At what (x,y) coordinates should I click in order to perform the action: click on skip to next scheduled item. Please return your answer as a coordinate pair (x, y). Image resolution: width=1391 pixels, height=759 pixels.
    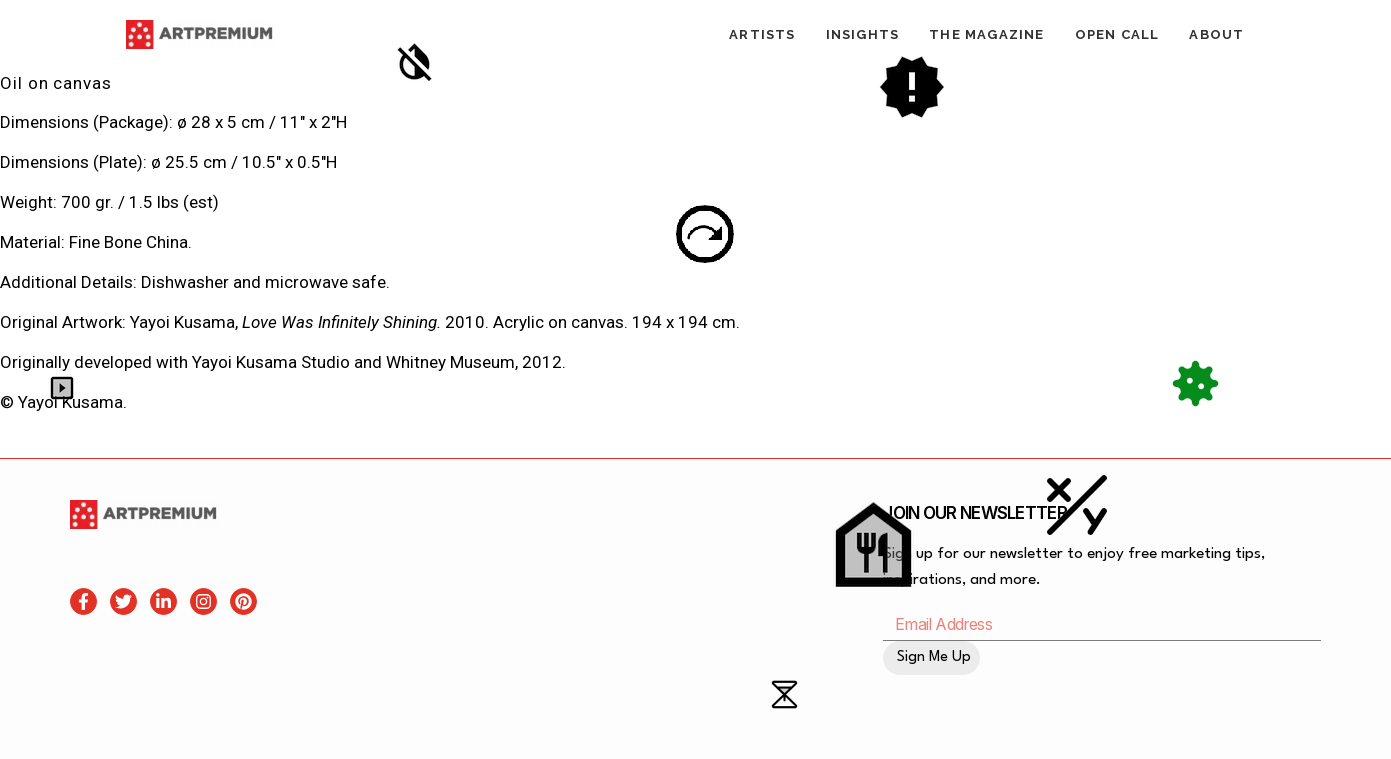
    Looking at the image, I should click on (705, 234).